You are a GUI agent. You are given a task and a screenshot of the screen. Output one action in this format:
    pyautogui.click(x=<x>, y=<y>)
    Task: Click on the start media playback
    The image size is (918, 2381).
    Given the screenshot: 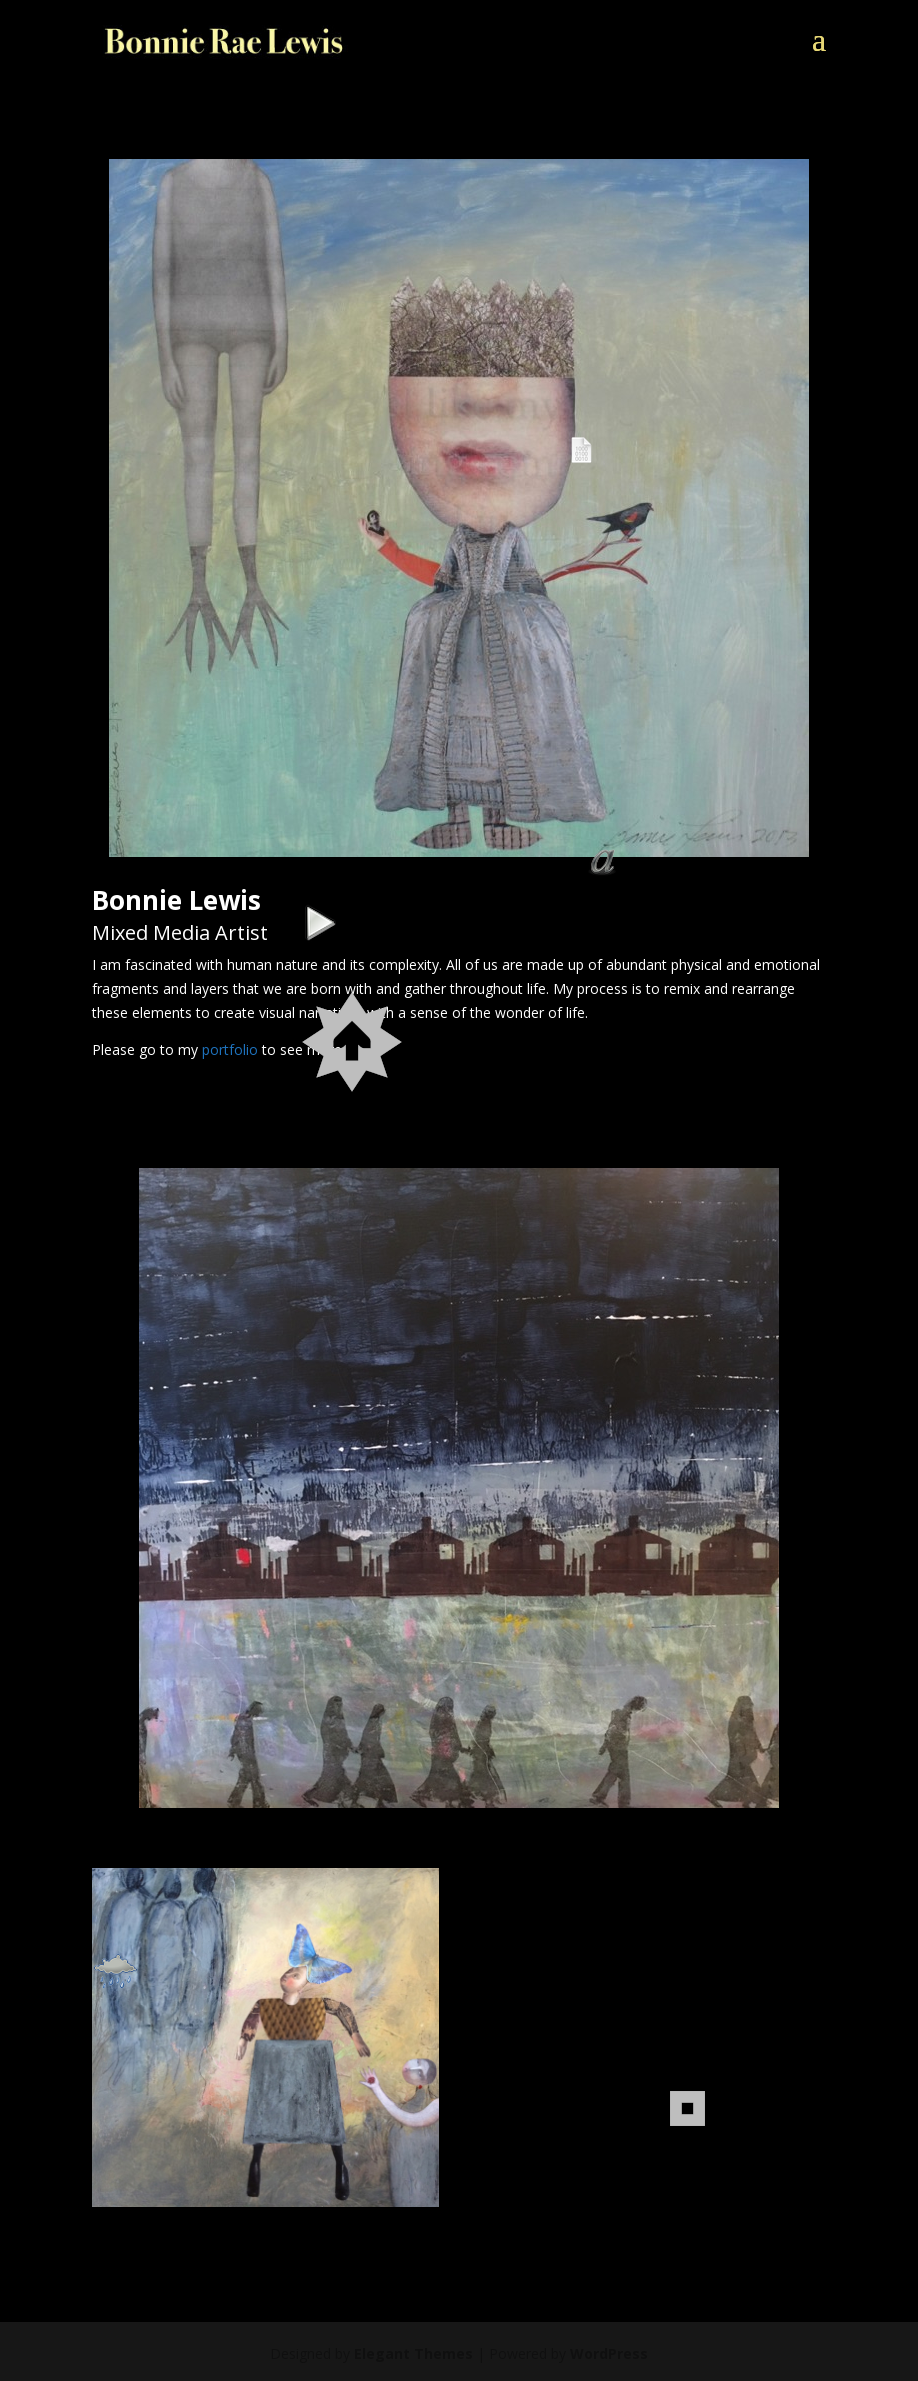 What is the action you would take?
    pyautogui.click(x=319, y=922)
    